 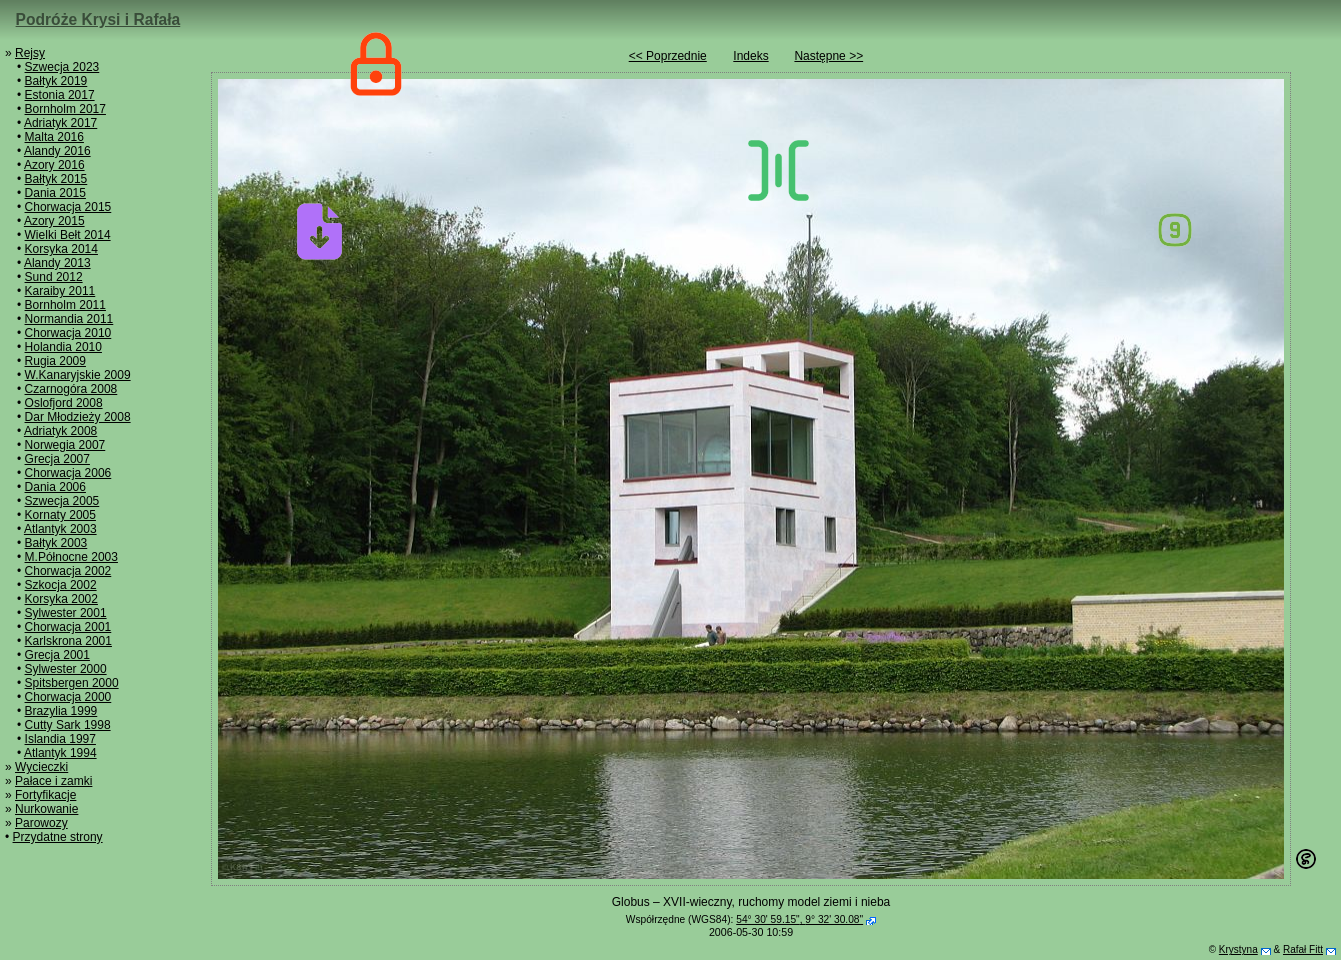 I want to click on indicates 9 items or notifications, so click(x=1175, y=230).